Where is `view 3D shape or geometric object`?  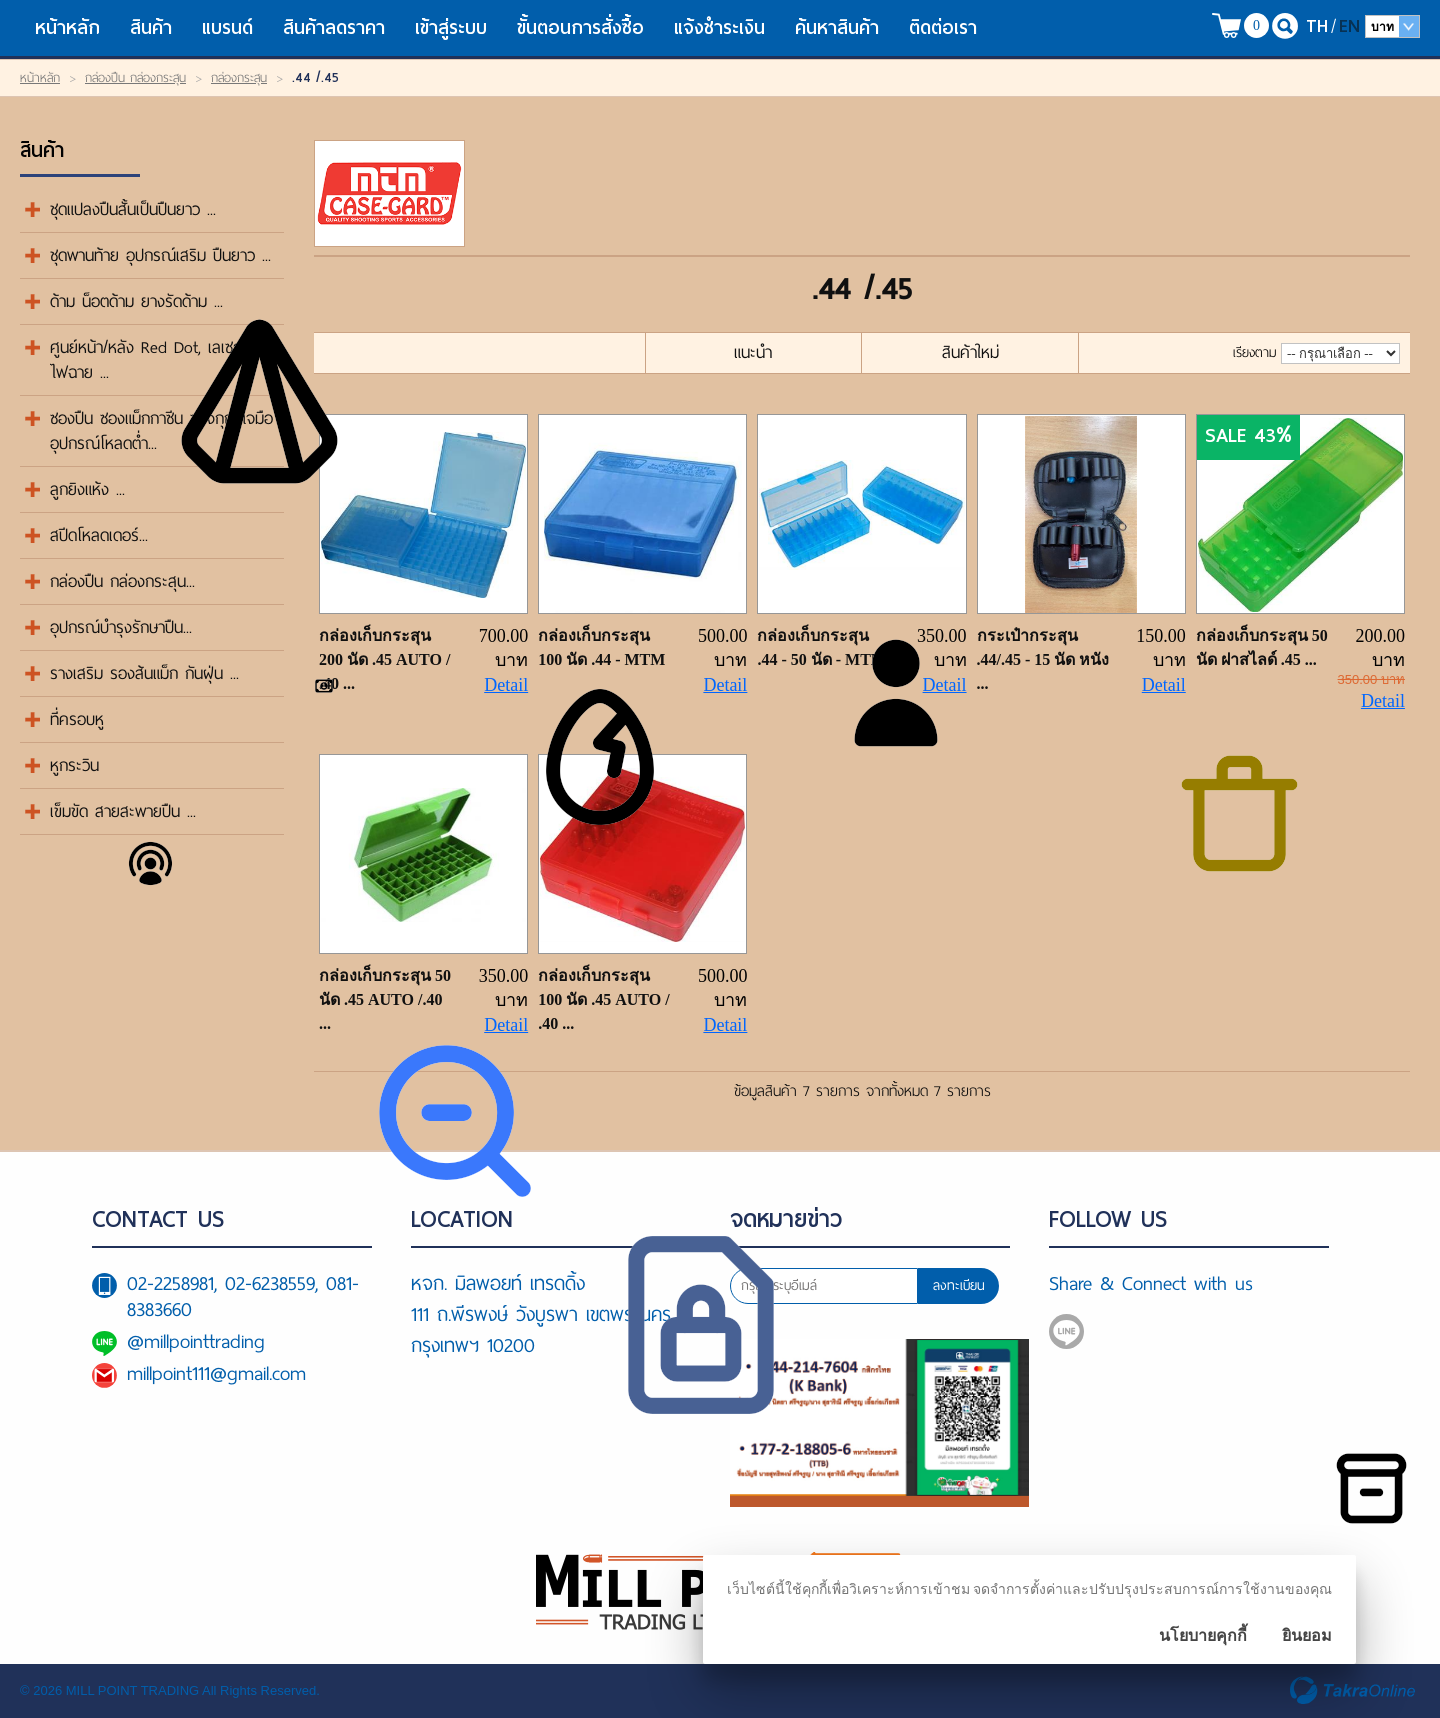 view 3D shape or geometric object is located at coordinates (259, 405).